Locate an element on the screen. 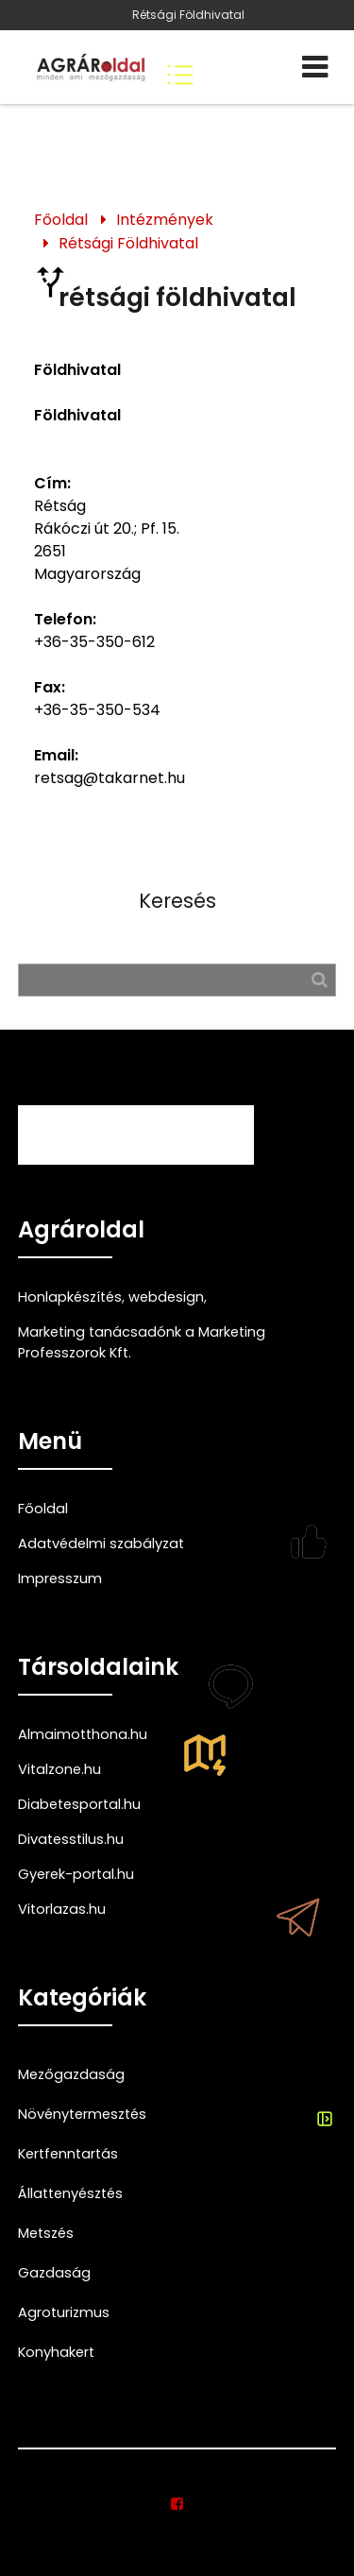  like or upvote content is located at coordinates (310, 1542).